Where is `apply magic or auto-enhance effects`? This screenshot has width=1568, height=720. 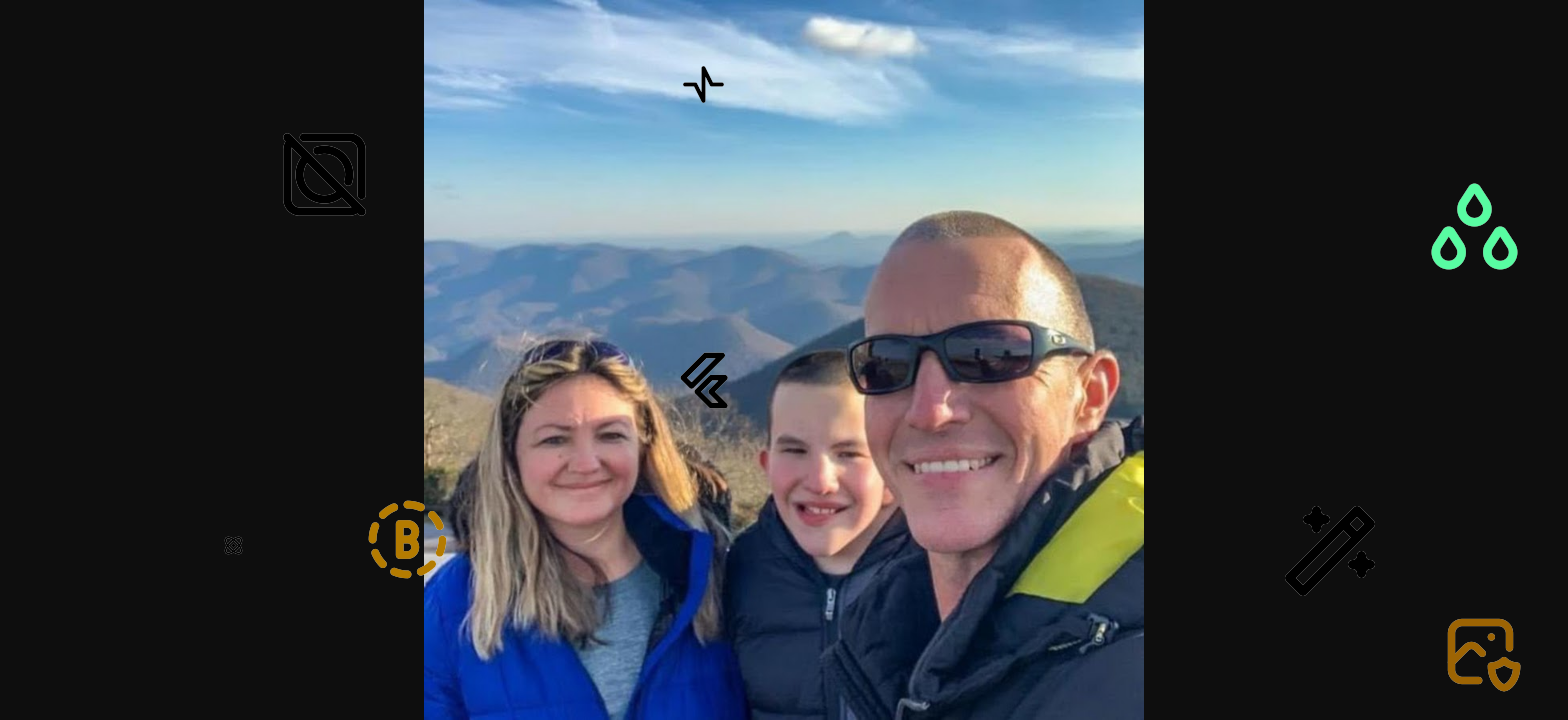 apply magic or auto-enhance effects is located at coordinates (1330, 551).